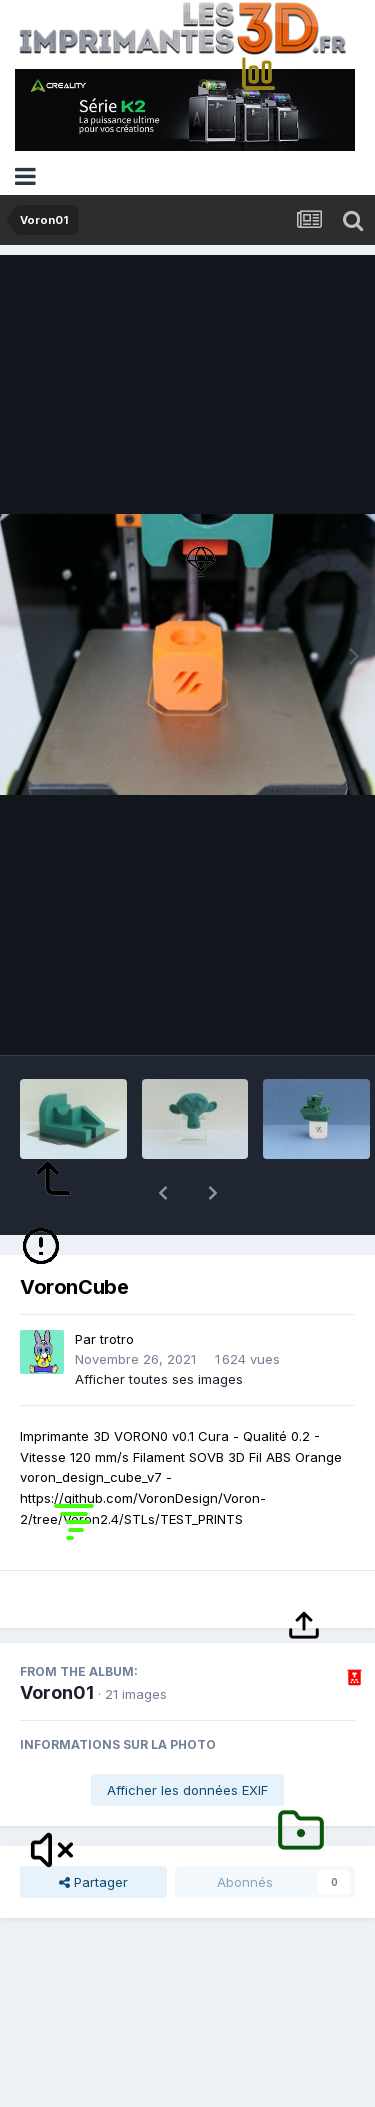 This screenshot has height=2107, width=375. What do you see at coordinates (304, 1626) in the screenshot?
I see `upload a file or document` at bounding box center [304, 1626].